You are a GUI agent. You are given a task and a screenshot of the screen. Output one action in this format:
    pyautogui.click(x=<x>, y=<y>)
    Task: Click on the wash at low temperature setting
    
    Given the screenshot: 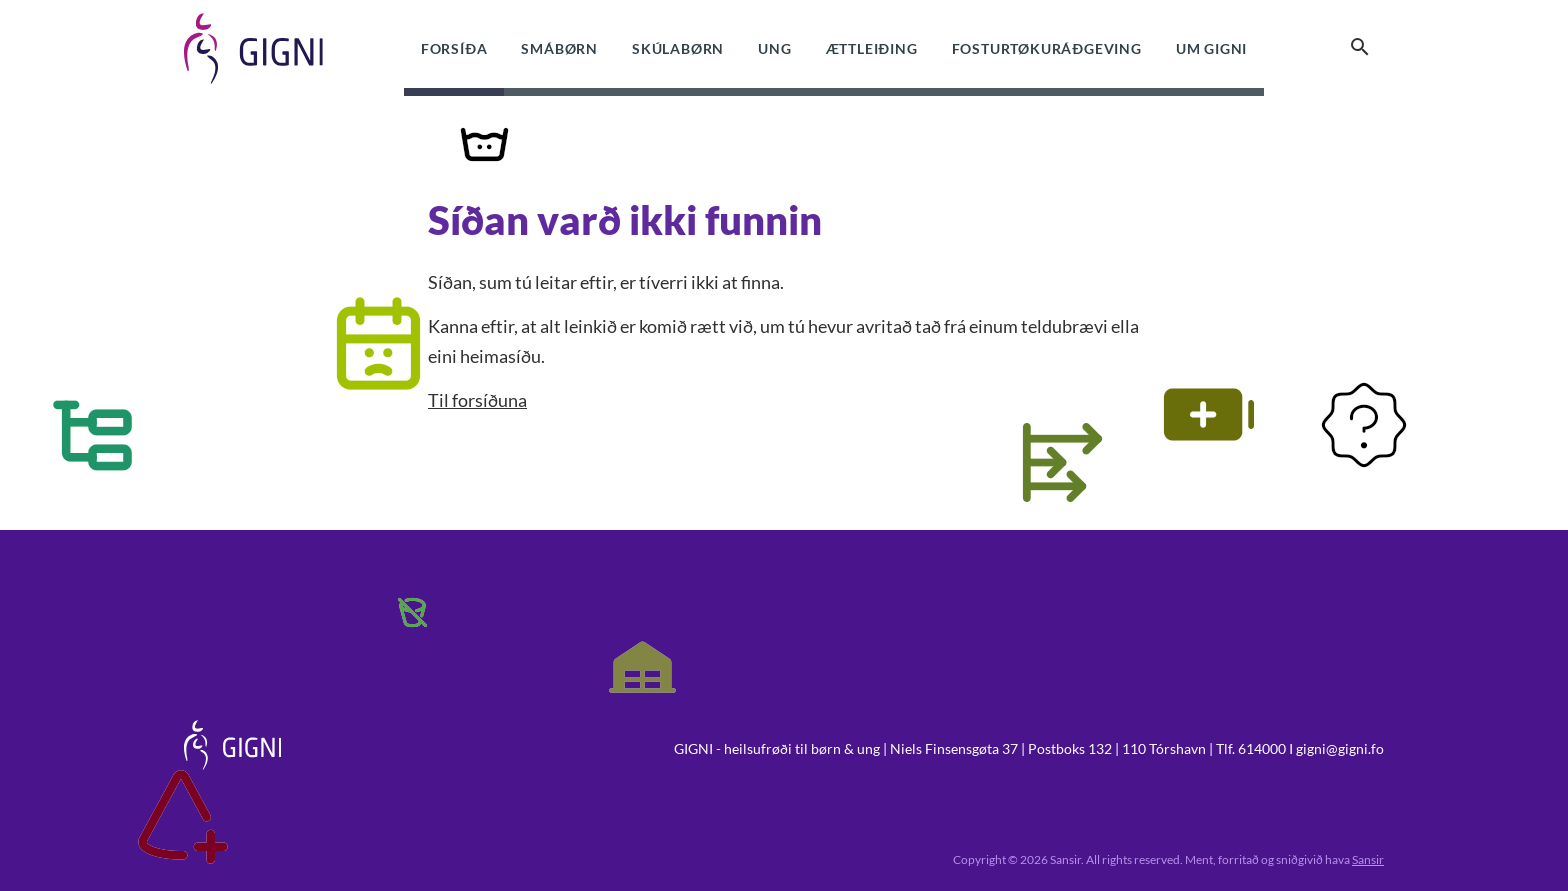 What is the action you would take?
    pyautogui.click(x=484, y=144)
    